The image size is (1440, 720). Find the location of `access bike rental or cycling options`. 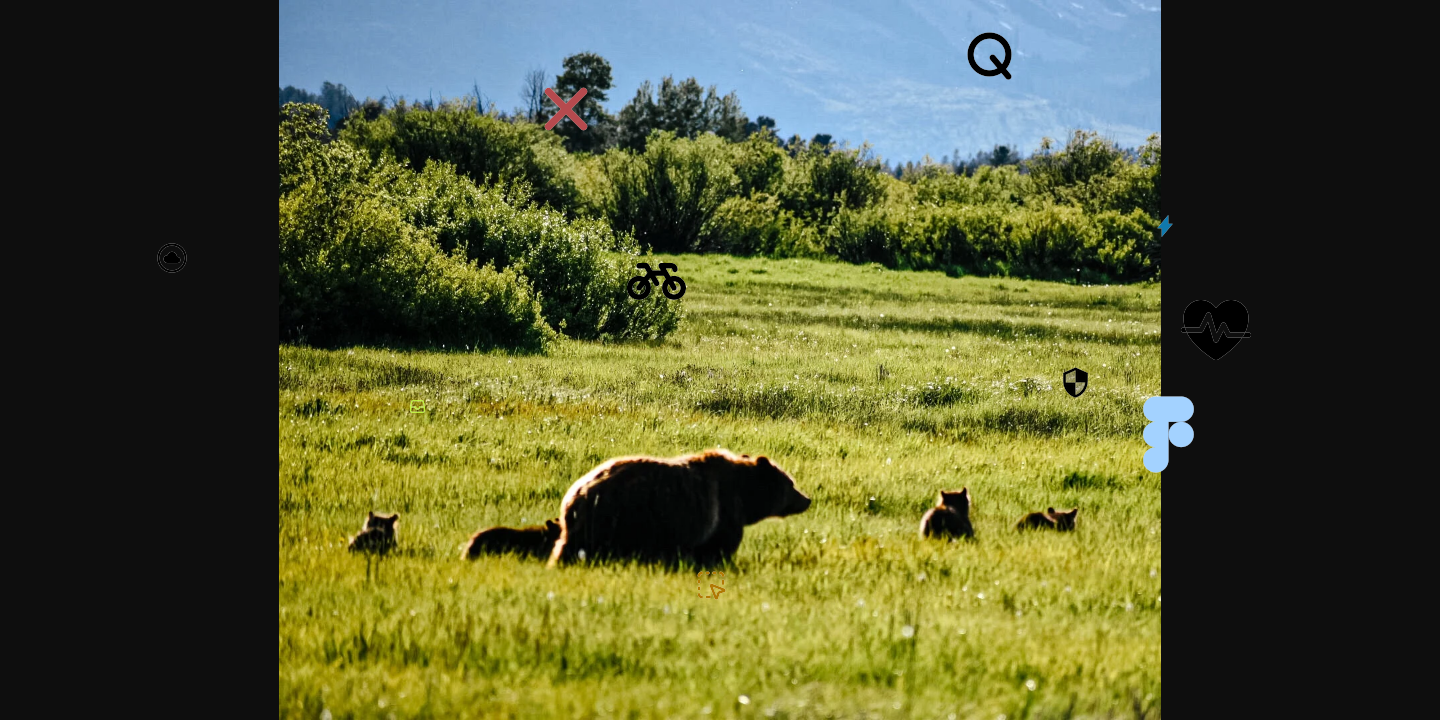

access bike rental or cycling options is located at coordinates (656, 280).